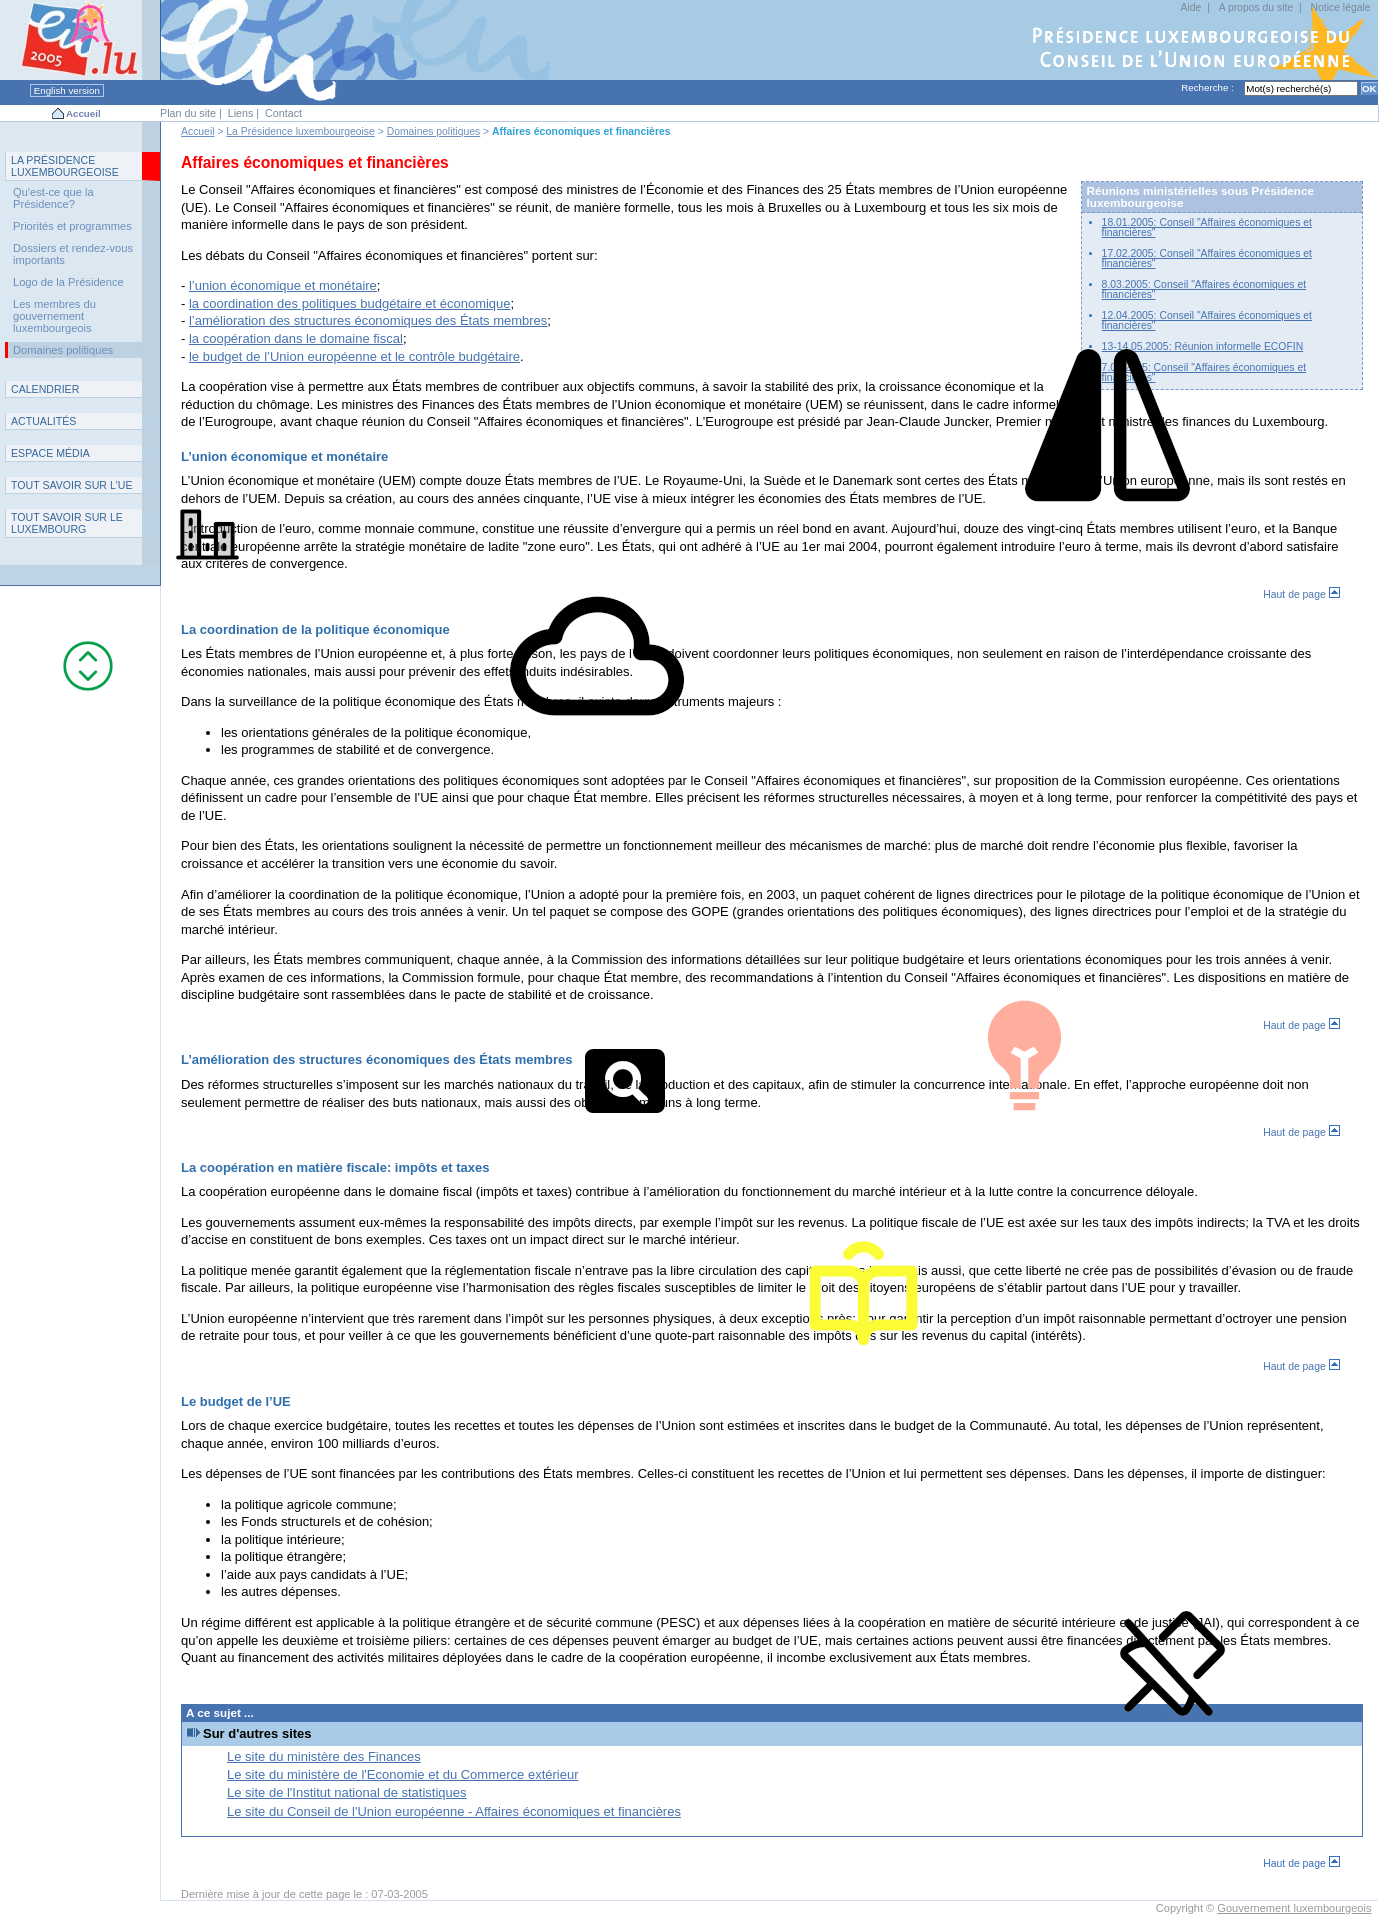 This screenshot has height=1916, width=1379. What do you see at coordinates (597, 660) in the screenshot?
I see `access cloud storage` at bounding box center [597, 660].